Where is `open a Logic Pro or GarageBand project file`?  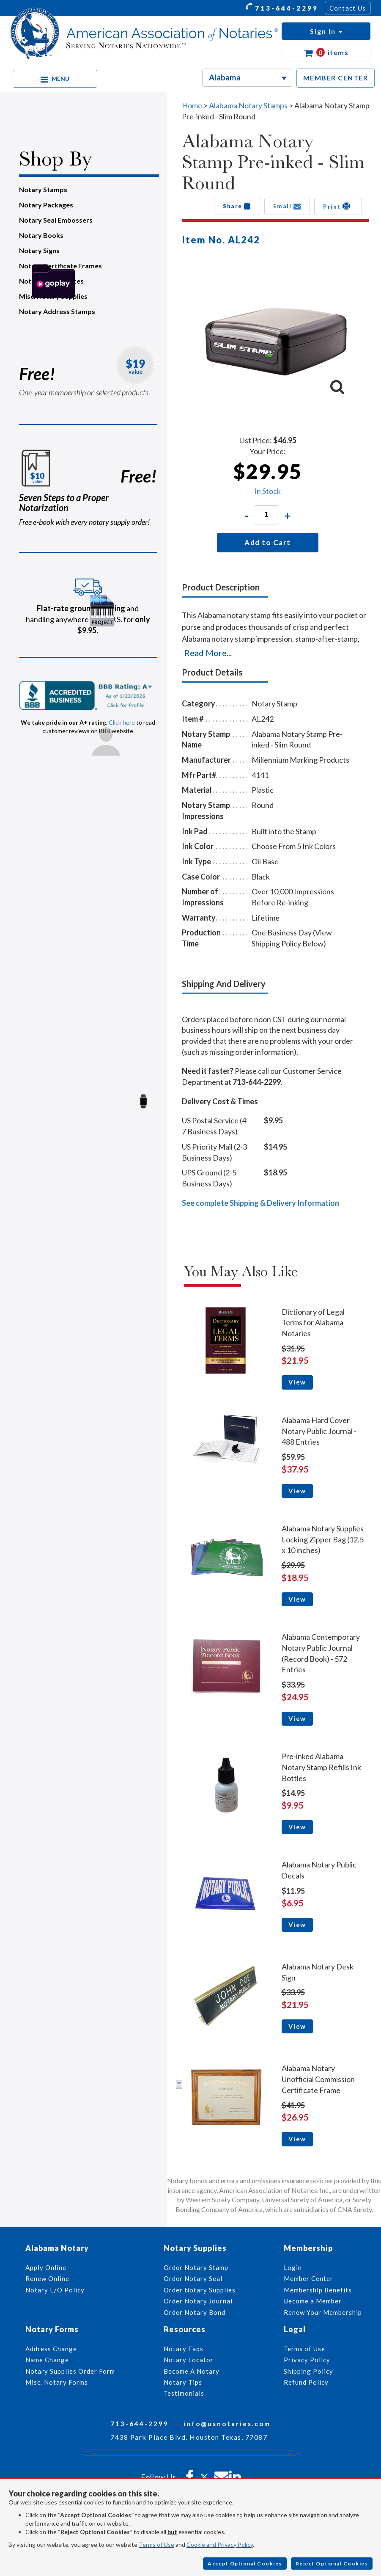 open a Logic Pro or GarageBand project file is located at coordinates (102, 611).